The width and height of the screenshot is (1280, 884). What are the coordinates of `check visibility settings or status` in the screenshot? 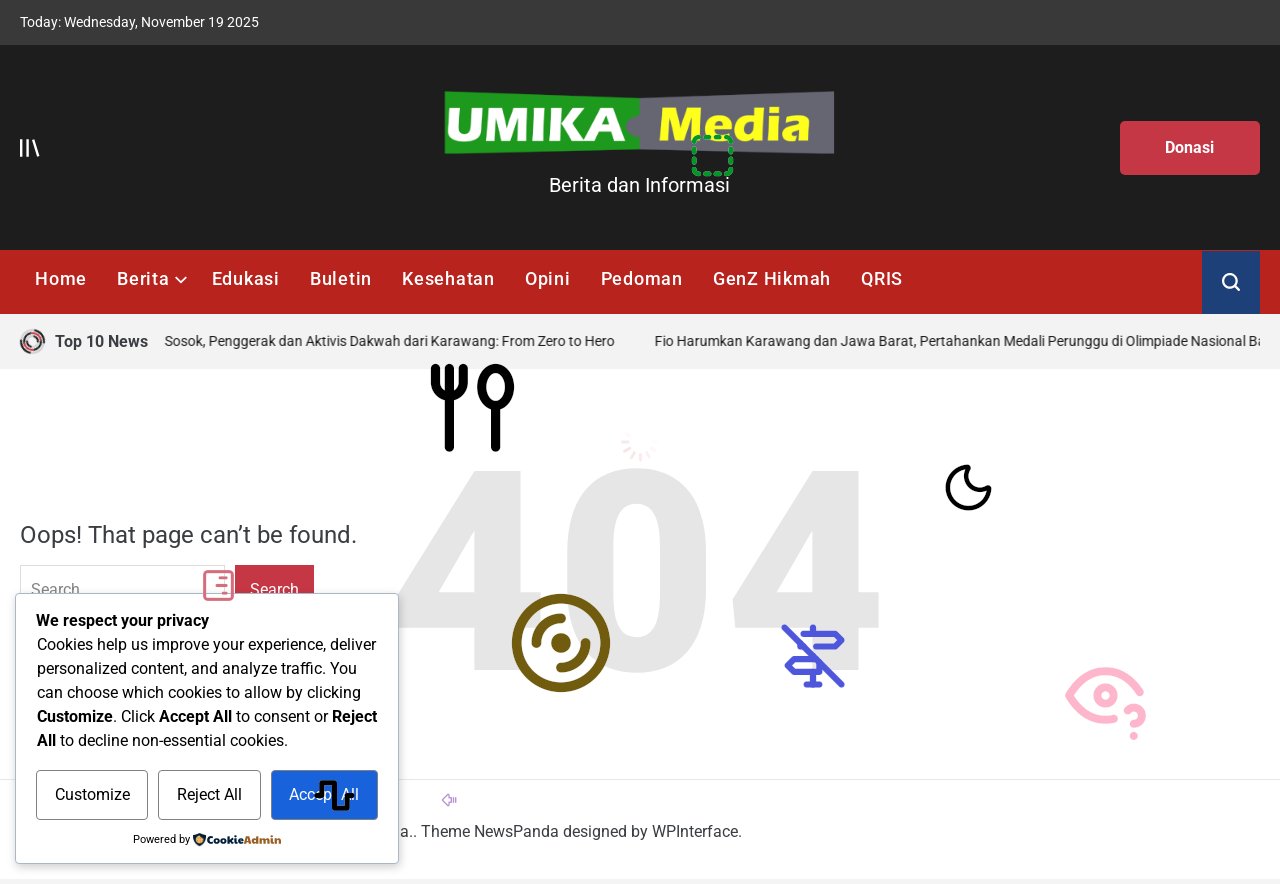 It's located at (1105, 695).